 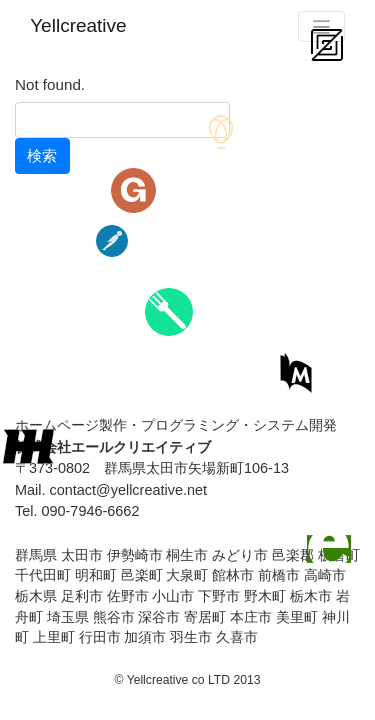 What do you see at coordinates (112, 241) in the screenshot?
I see `open postman API development tool` at bounding box center [112, 241].